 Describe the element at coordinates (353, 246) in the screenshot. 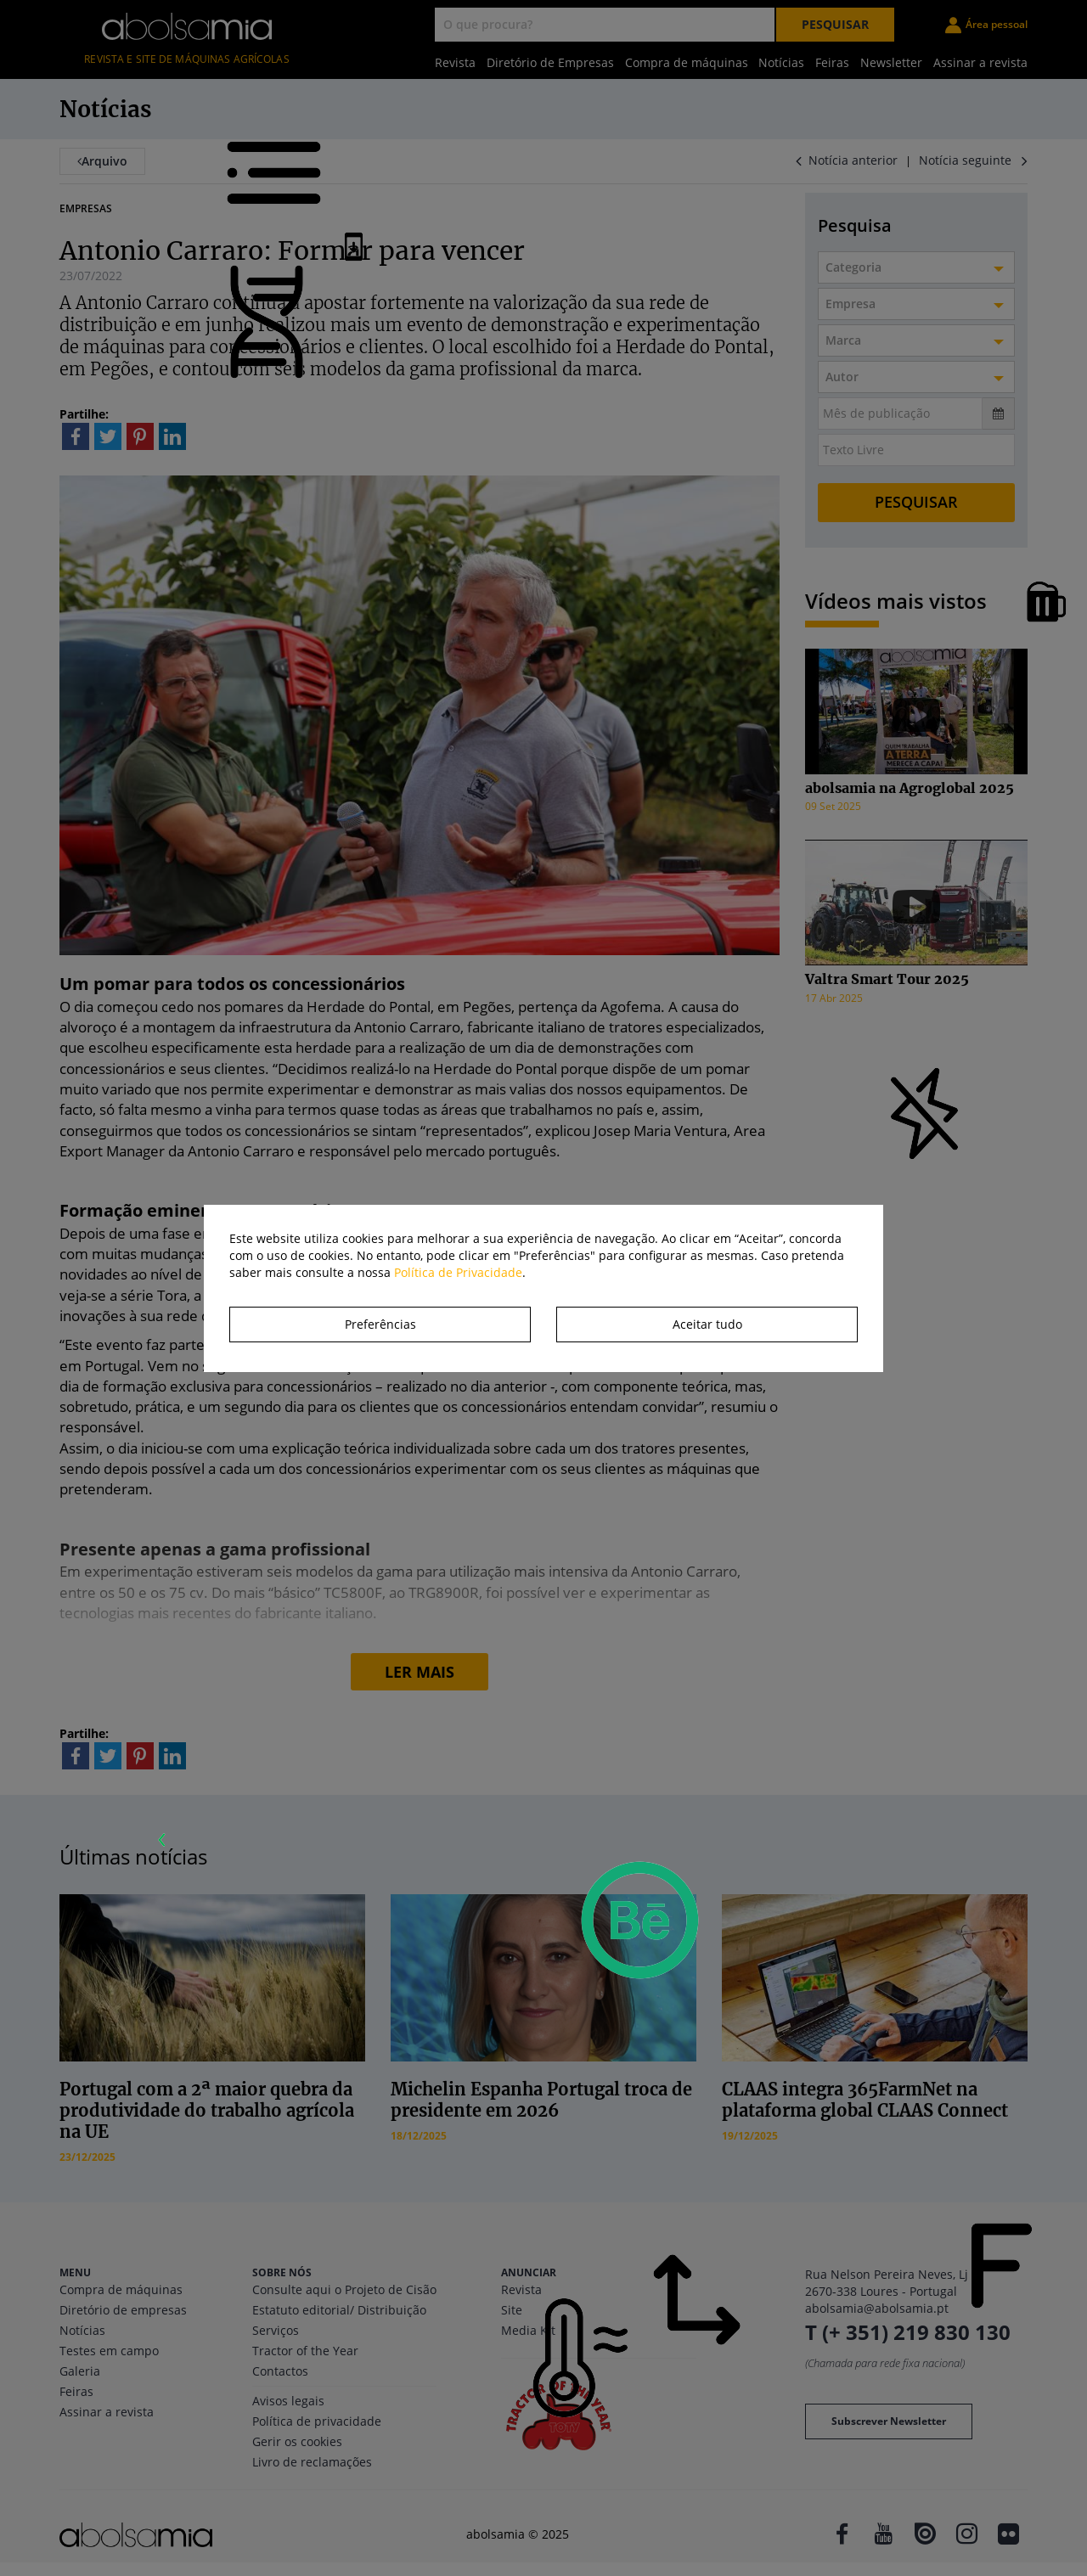

I see `download a system update to your device` at that location.